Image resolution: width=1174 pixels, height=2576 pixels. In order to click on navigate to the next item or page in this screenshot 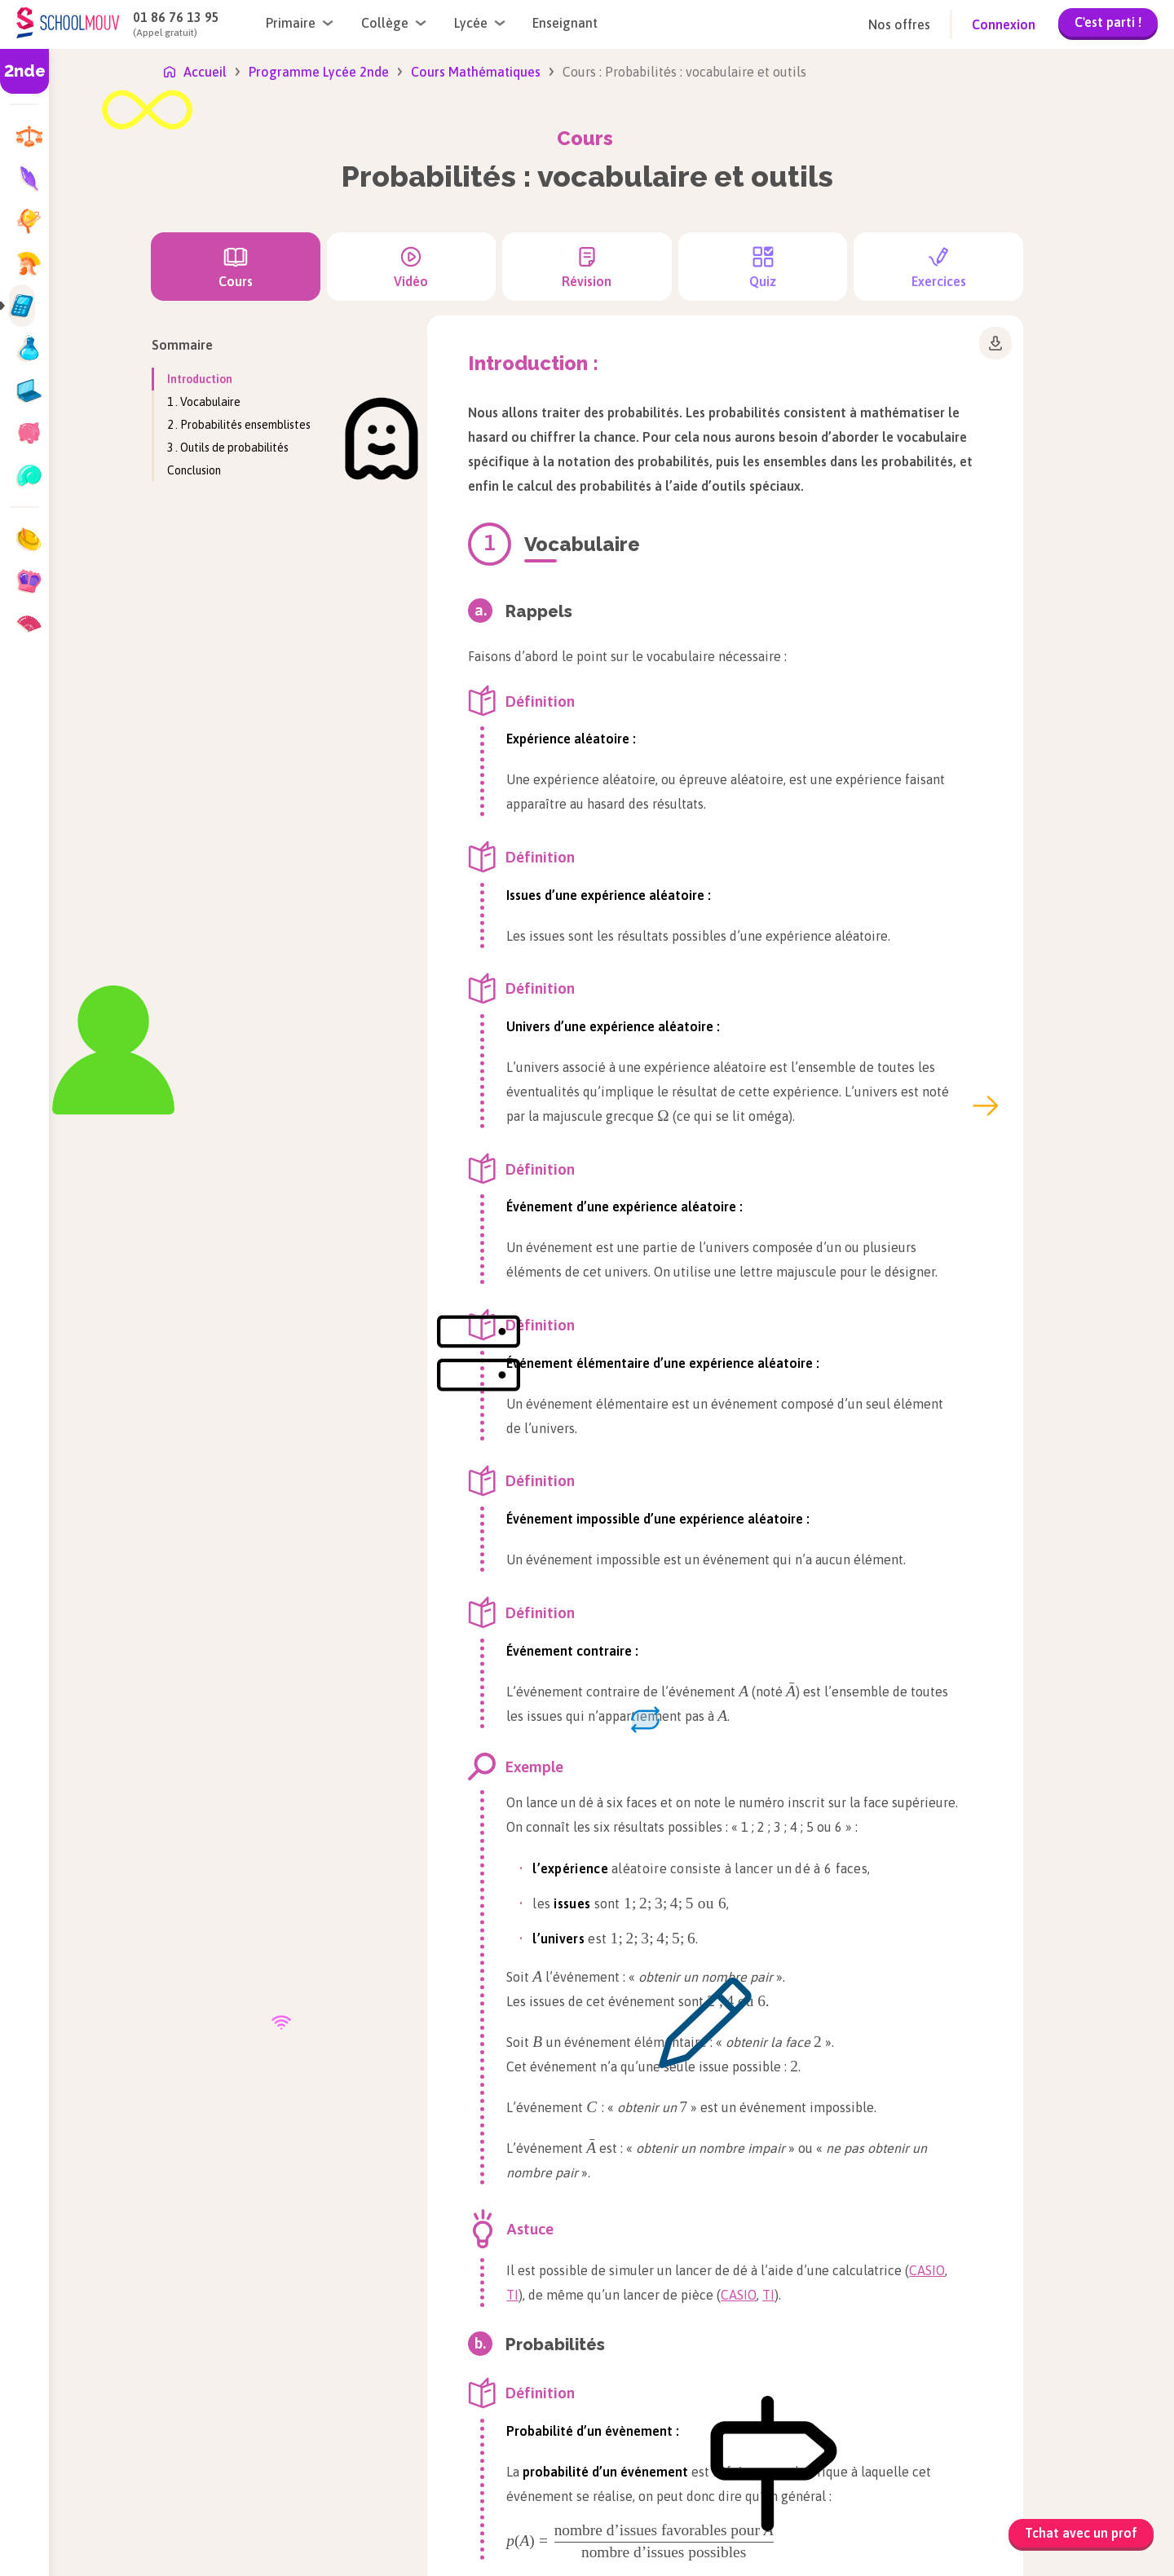, I will do `click(986, 1105)`.